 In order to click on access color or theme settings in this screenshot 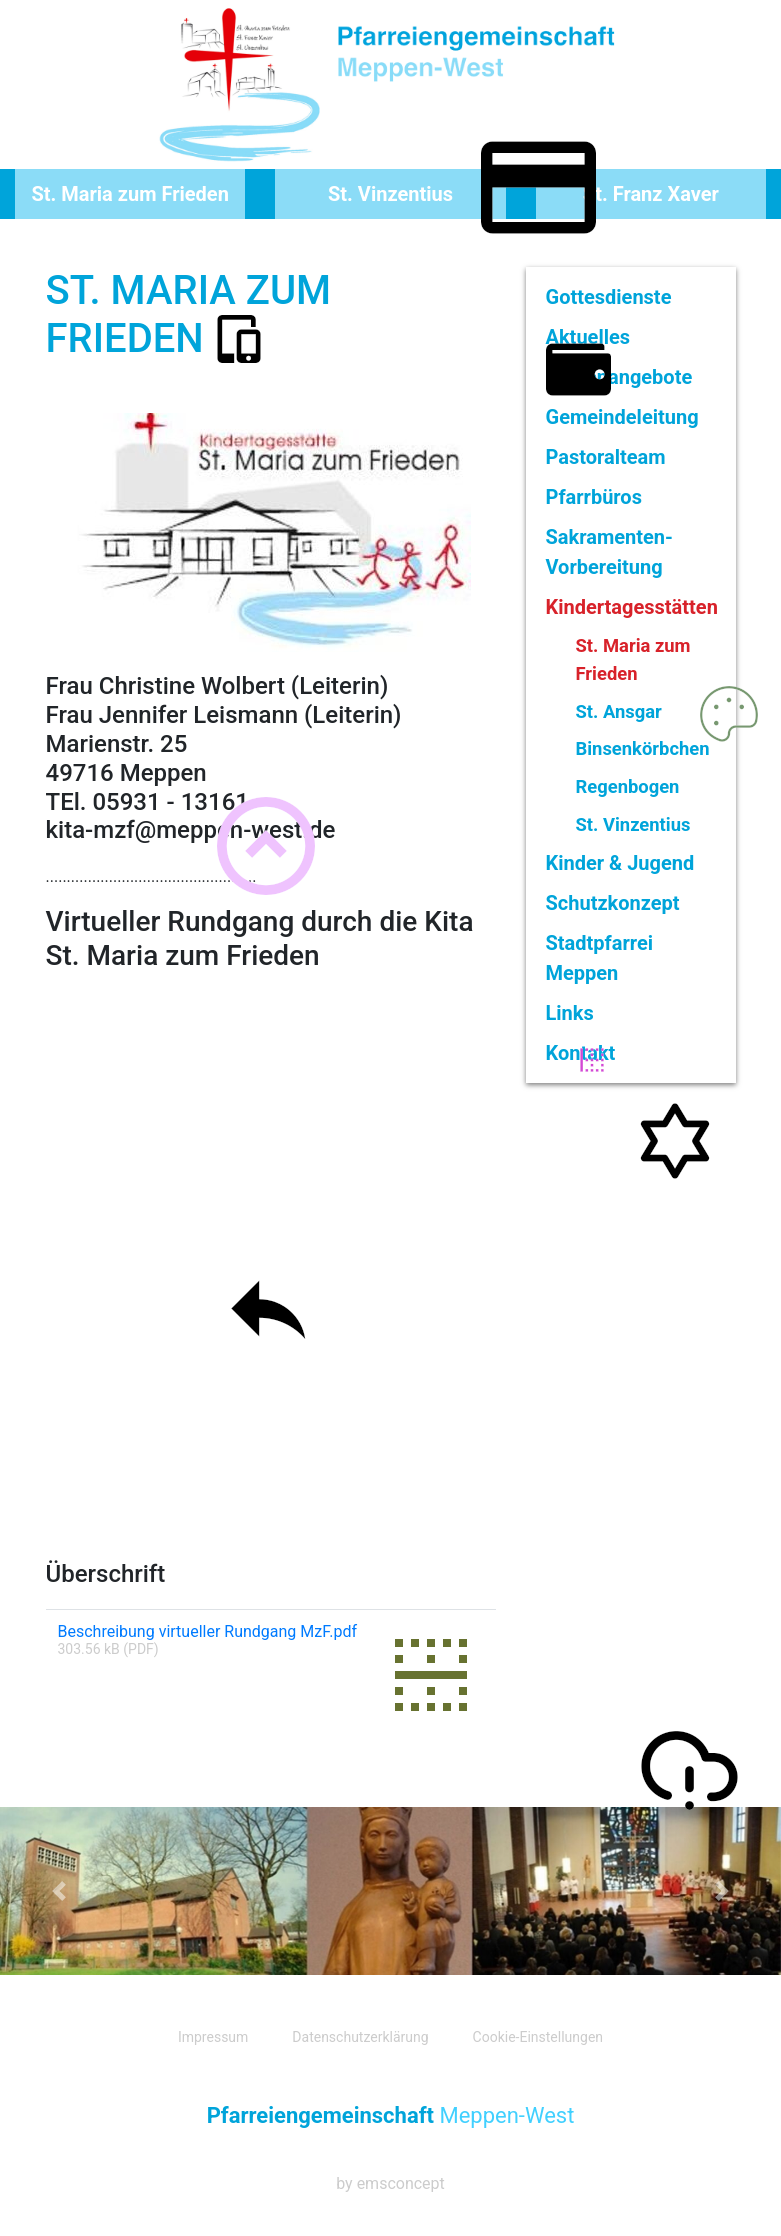, I will do `click(729, 715)`.